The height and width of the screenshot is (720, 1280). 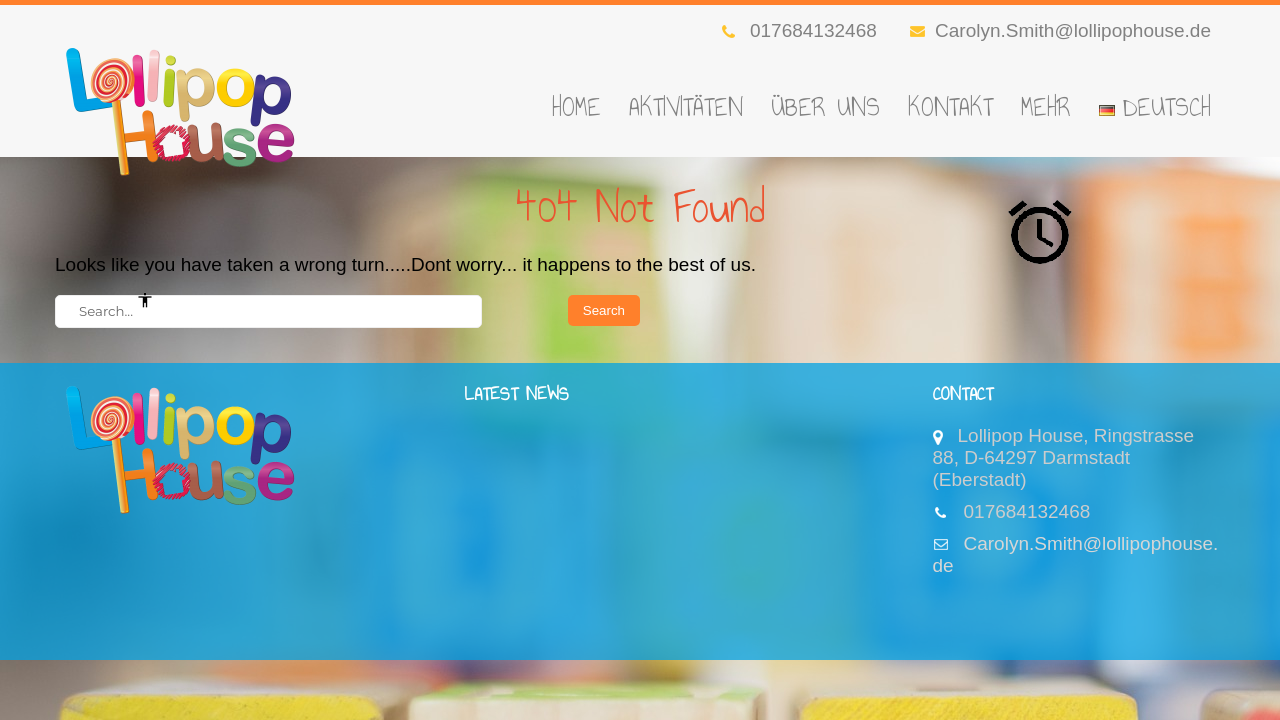 What do you see at coordinates (145, 300) in the screenshot?
I see `access accessibility settings` at bounding box center [145, 300].